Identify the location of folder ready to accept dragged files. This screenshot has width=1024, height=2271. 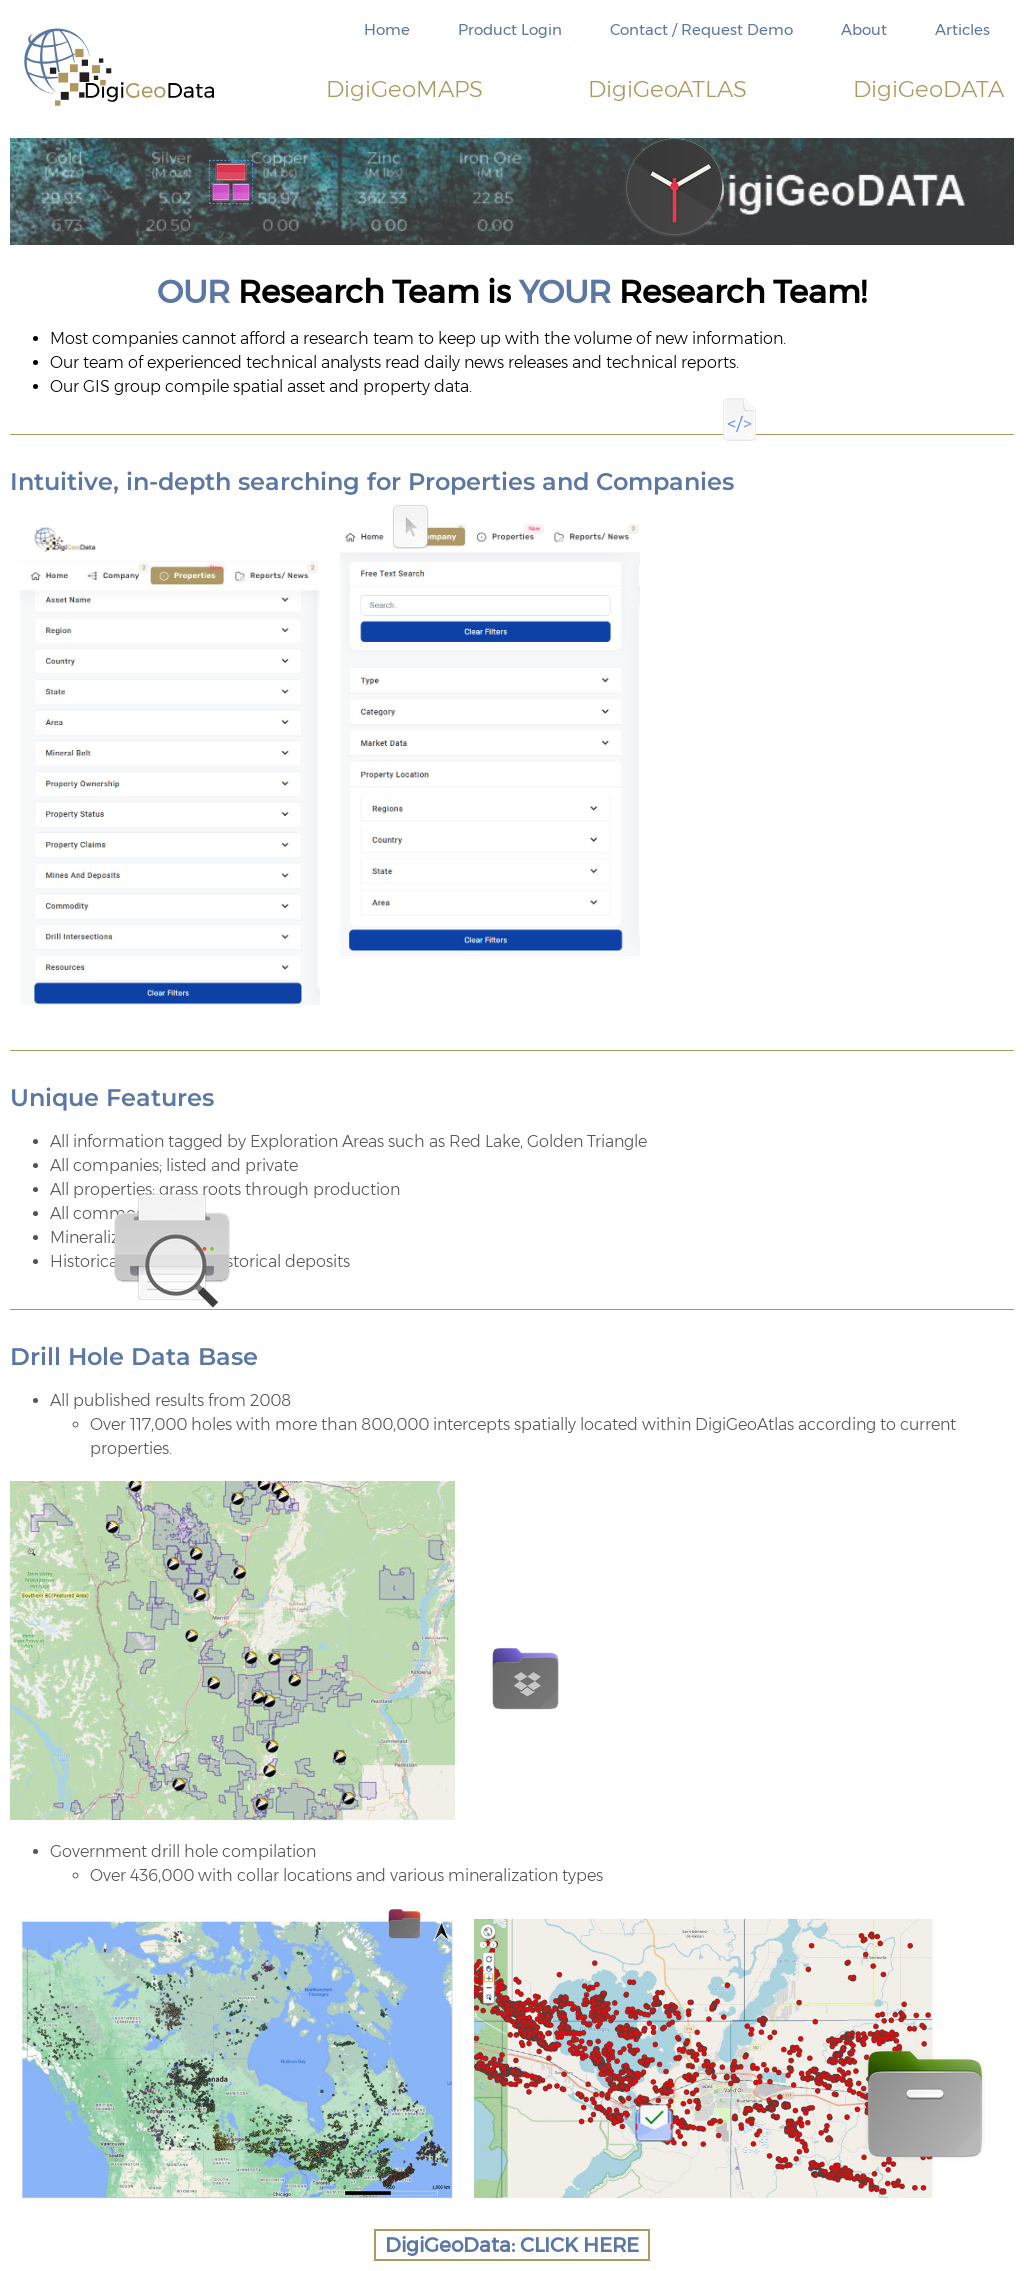
(404, 1923).